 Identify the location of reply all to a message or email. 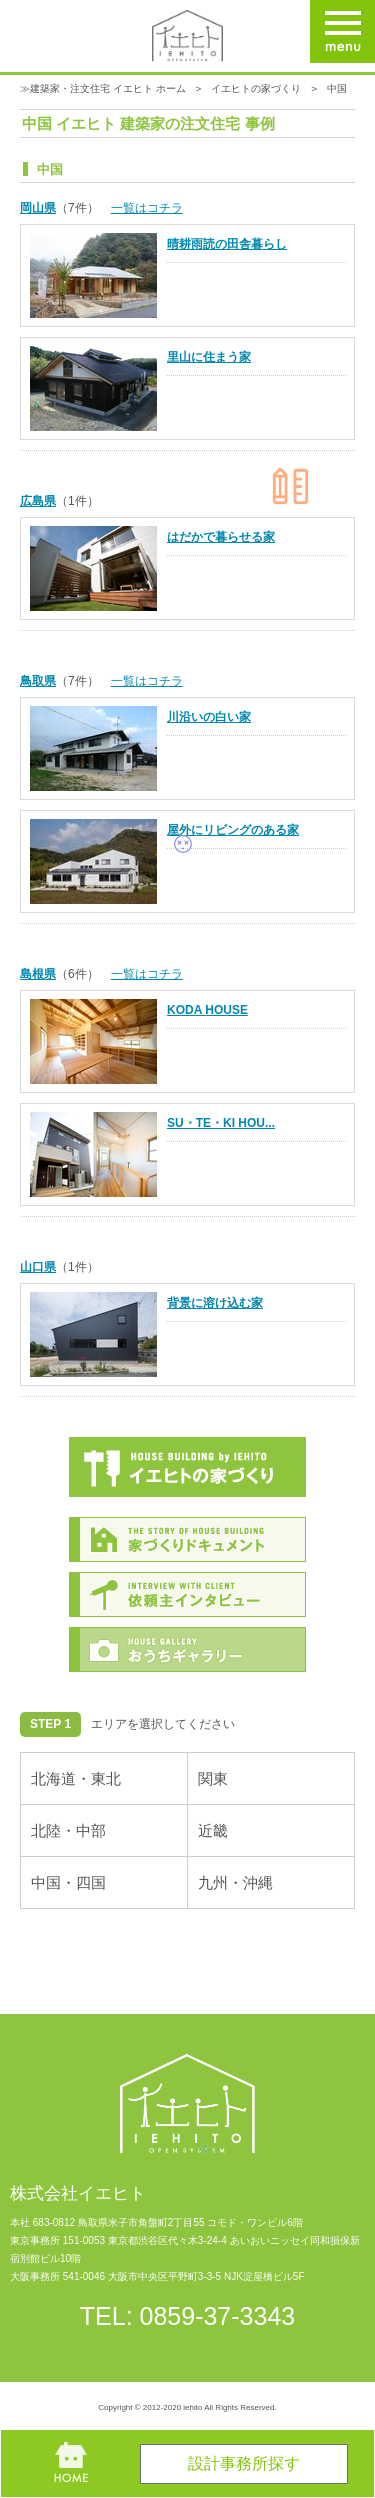
(207, 2151).